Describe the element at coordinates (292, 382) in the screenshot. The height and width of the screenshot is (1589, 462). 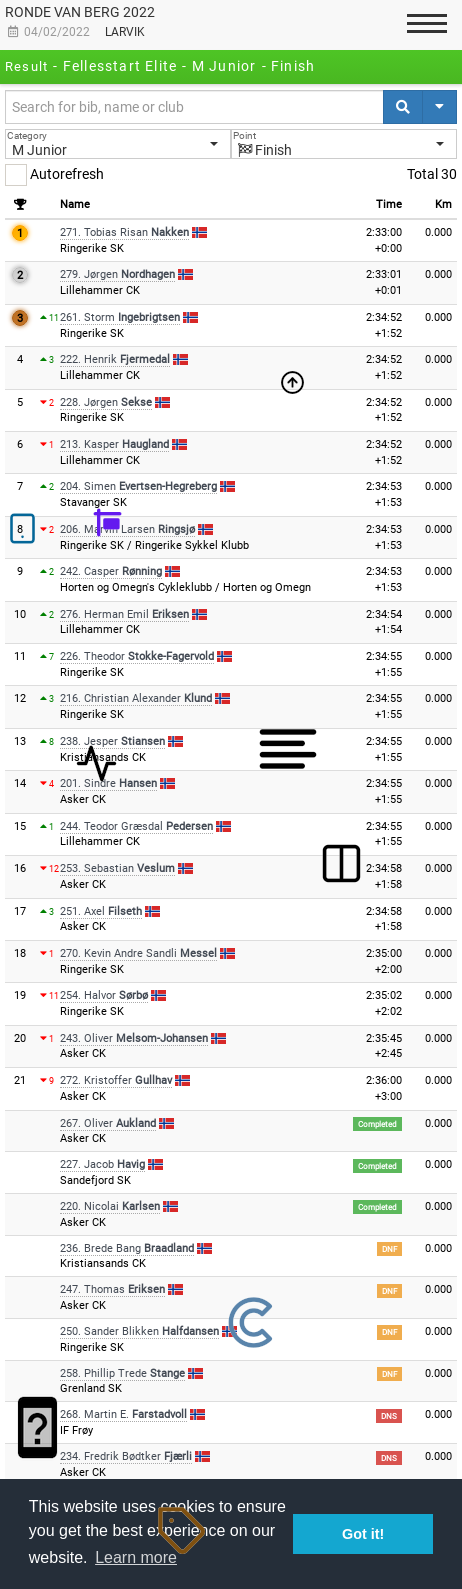
I see `scroll to top of page` at that location.